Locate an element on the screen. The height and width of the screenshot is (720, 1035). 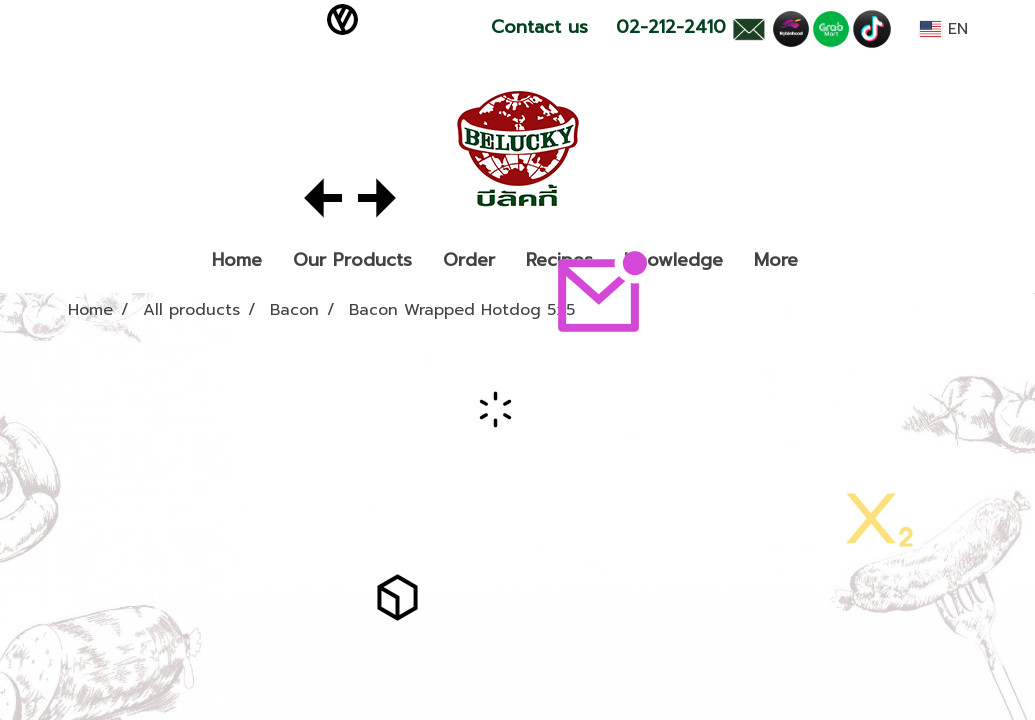
indicates unread mail or messages is located at coordinates (598, 295).